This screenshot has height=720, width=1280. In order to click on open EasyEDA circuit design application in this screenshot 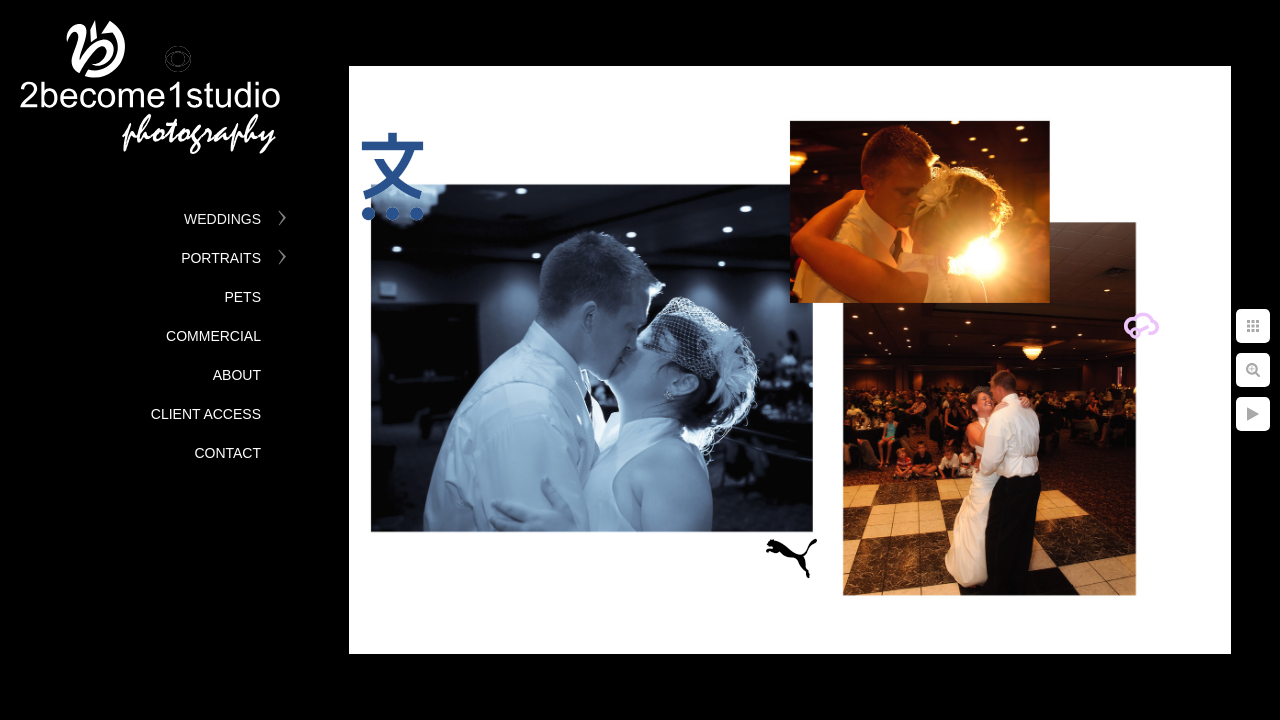, I will do `click(1141, 325)`.